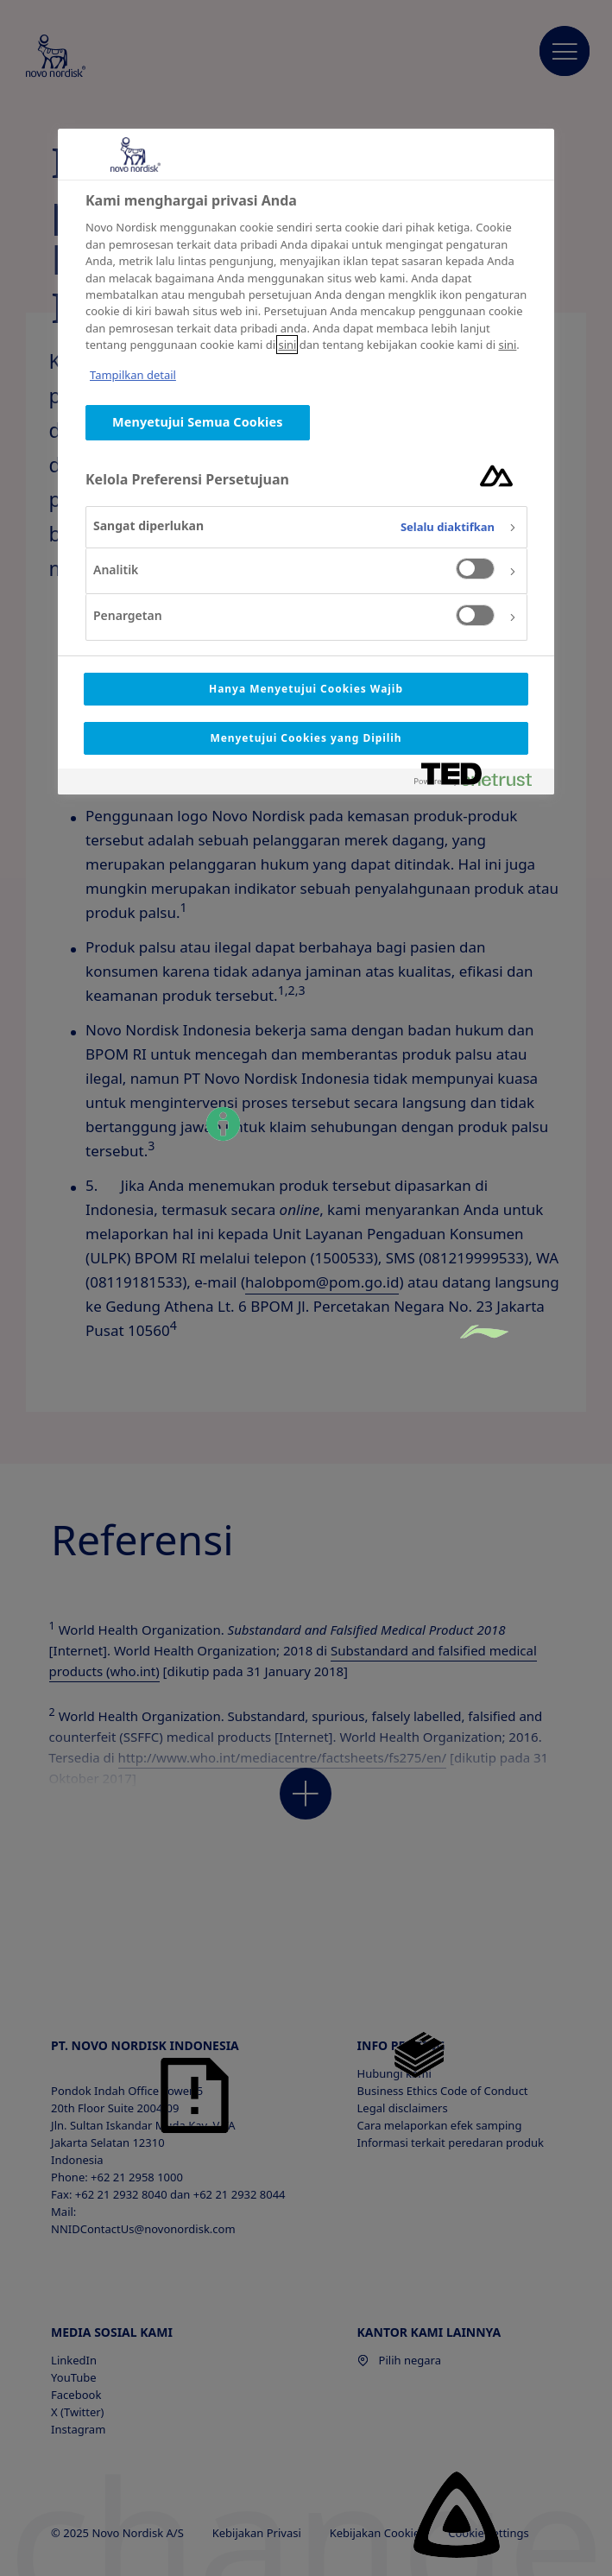 This screenshot has width=612, height=2576. Describe the element at coordinates (451, 774) in the screenshot. I see `open the TED app` at that location.